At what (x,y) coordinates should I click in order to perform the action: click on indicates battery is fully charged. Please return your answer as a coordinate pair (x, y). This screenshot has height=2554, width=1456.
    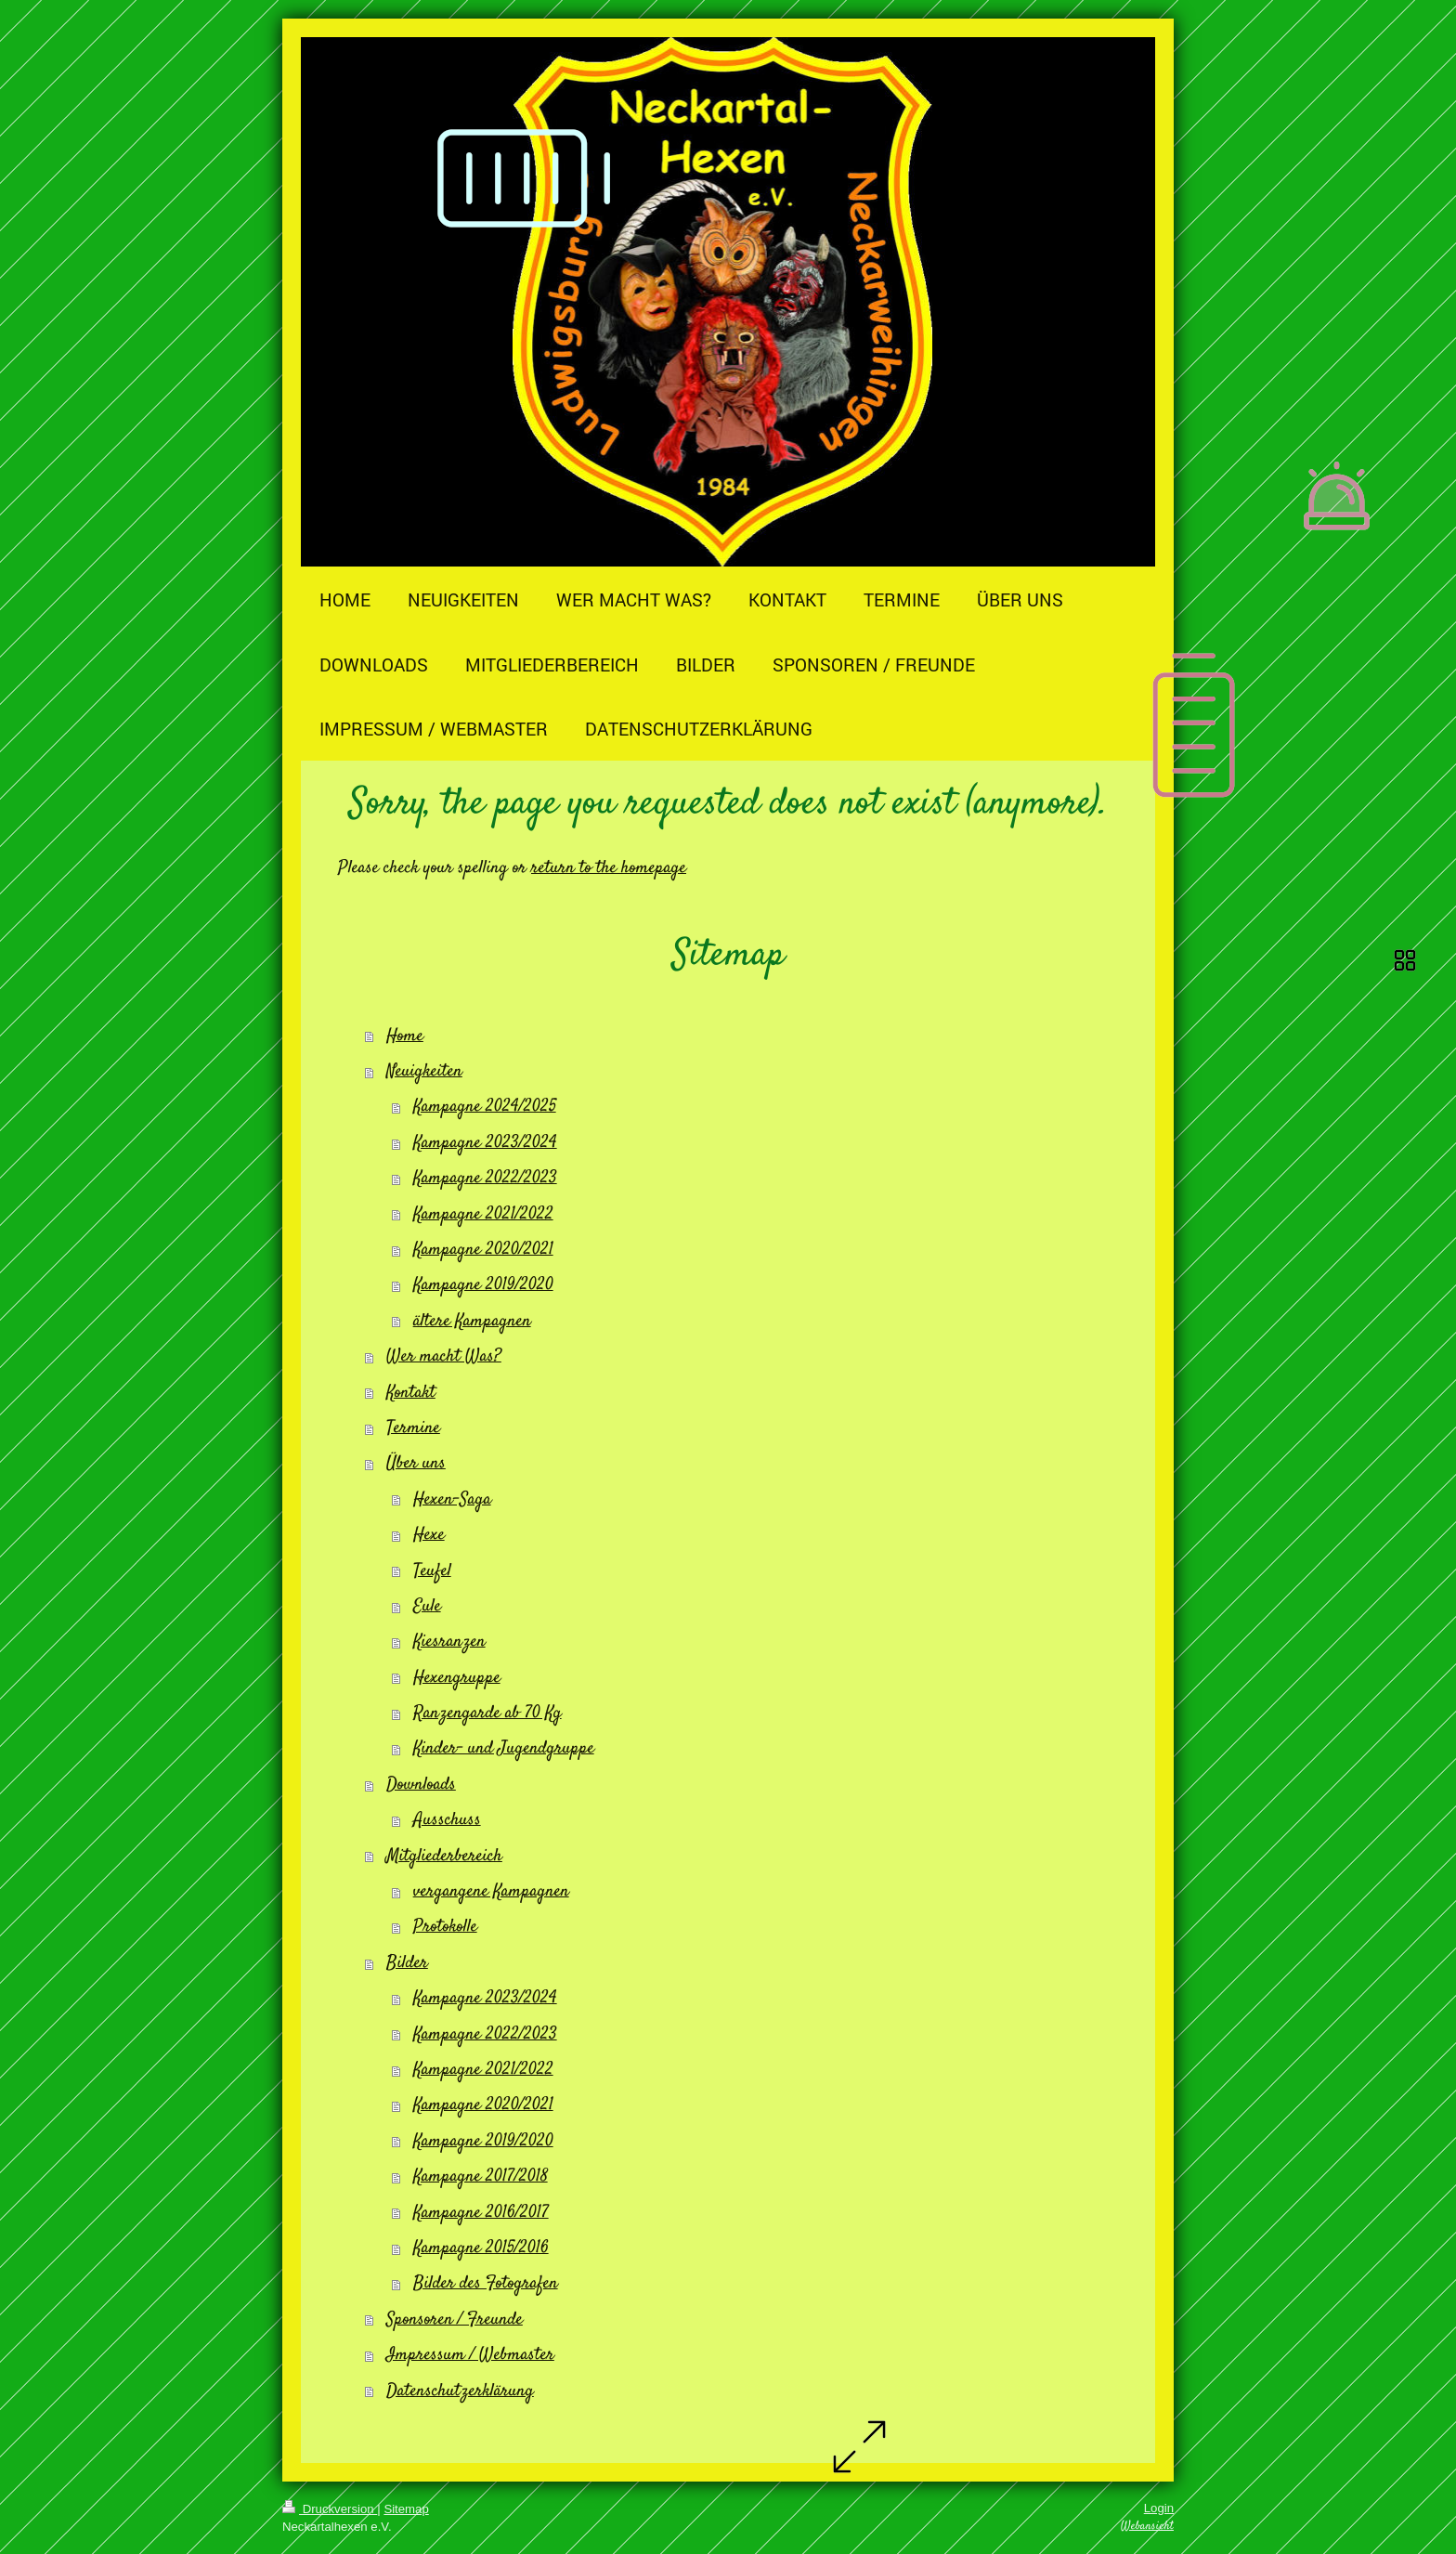
    Looking at the image, I should click on (521, 178).